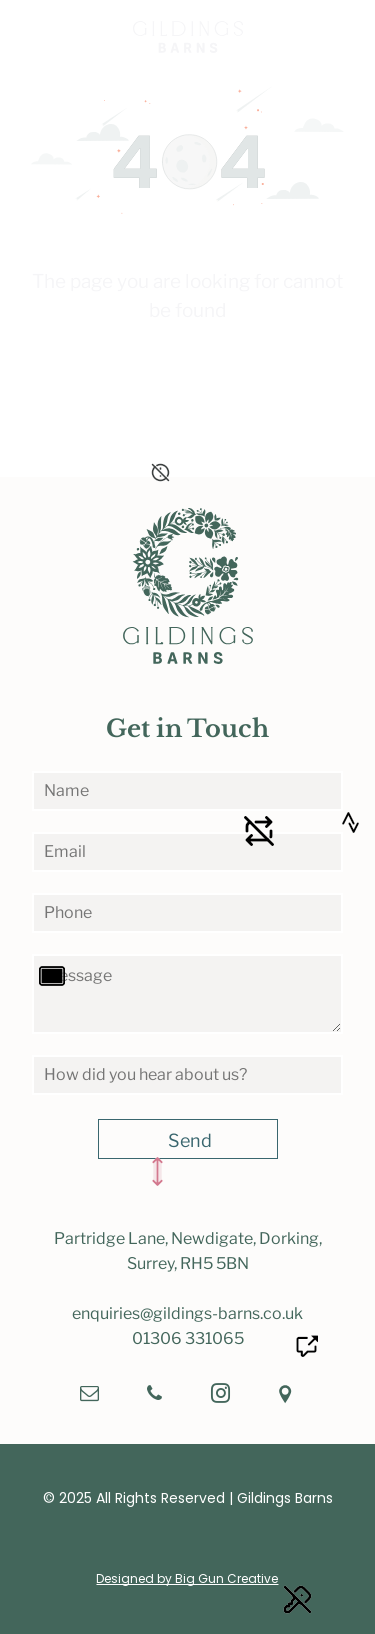 The image size is (375, 1634). Describe the element at coordinates (259, 831) in the screenshot. I see `repeat mode is disabled` at that location.